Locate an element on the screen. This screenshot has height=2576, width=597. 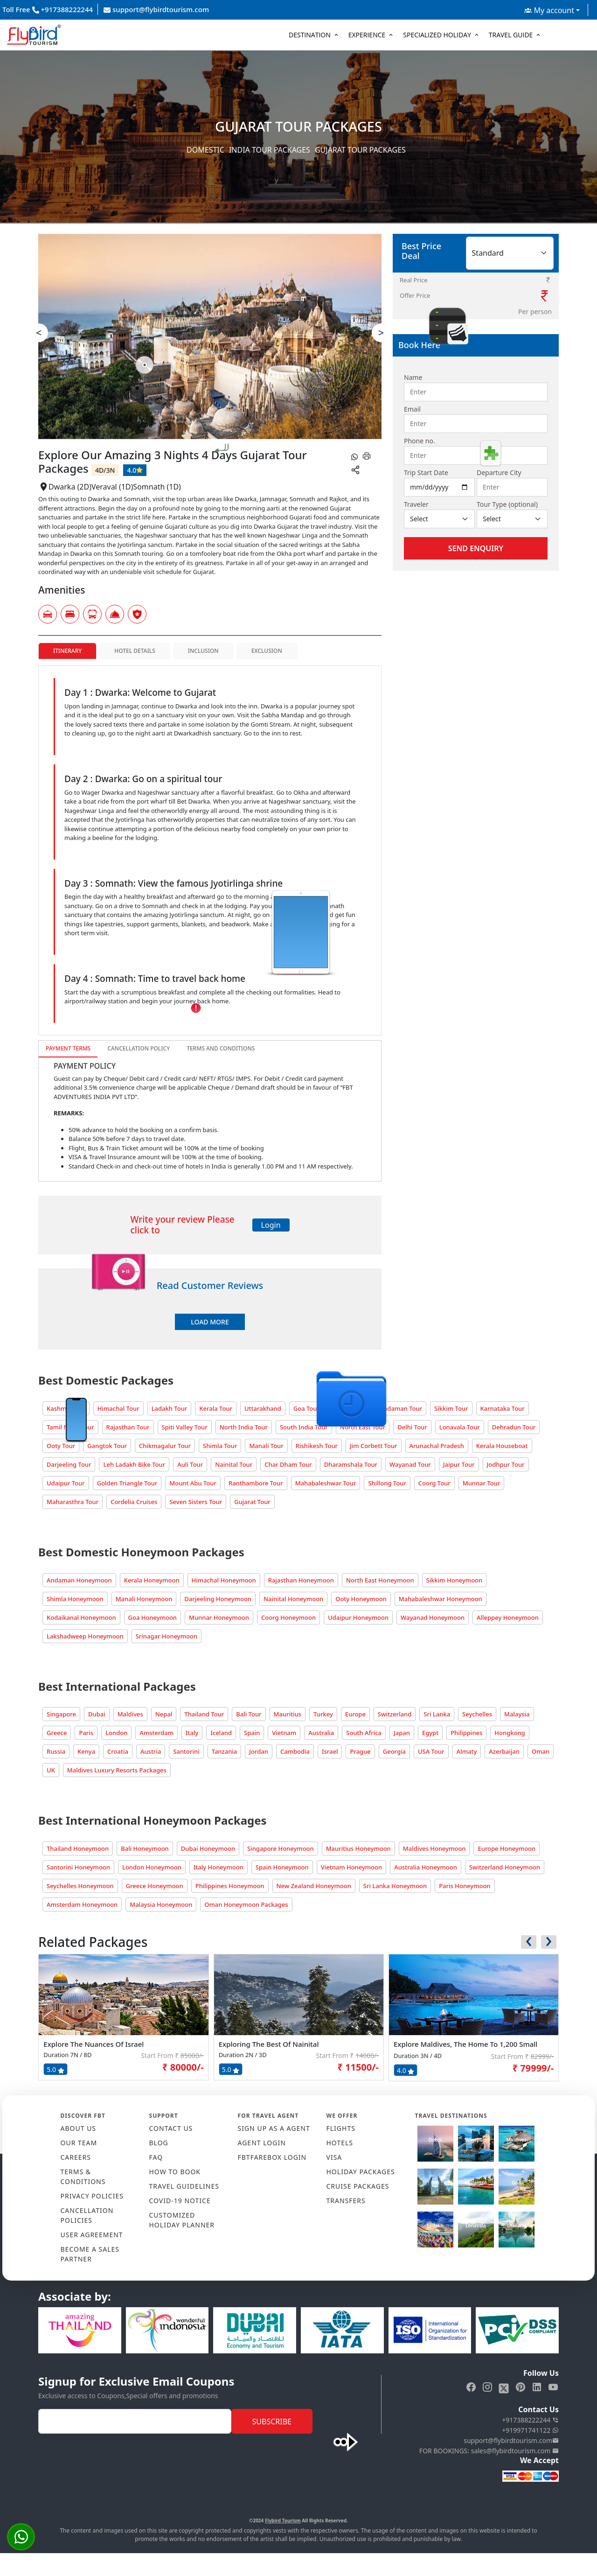
iPhone 13 Pro device icon is located at coordinates (76, 1420).